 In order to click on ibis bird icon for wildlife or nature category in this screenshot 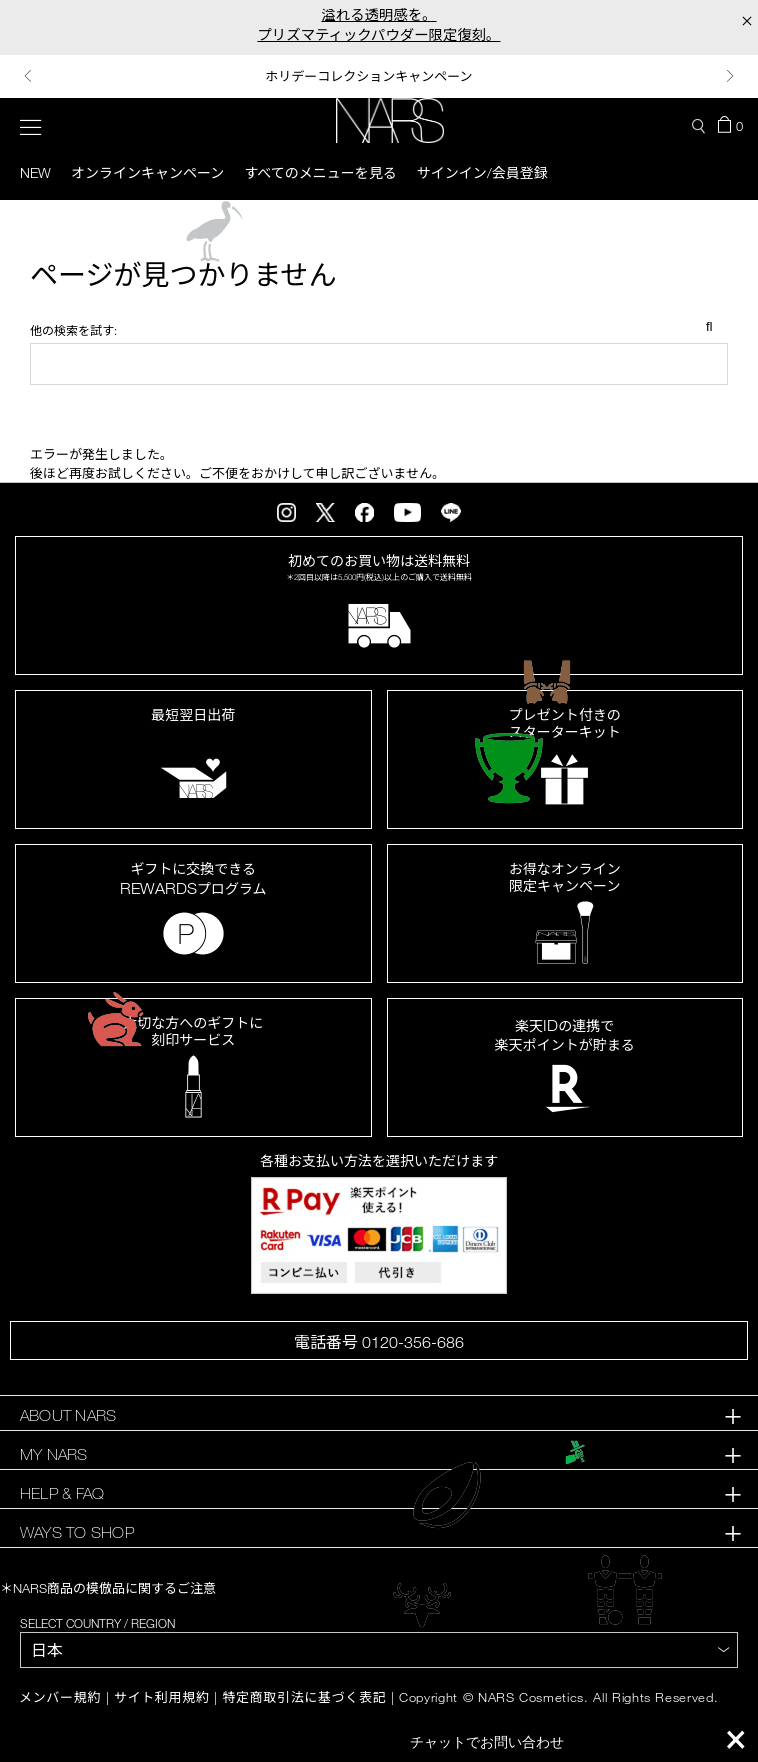, I will do `click(214, 231)`.